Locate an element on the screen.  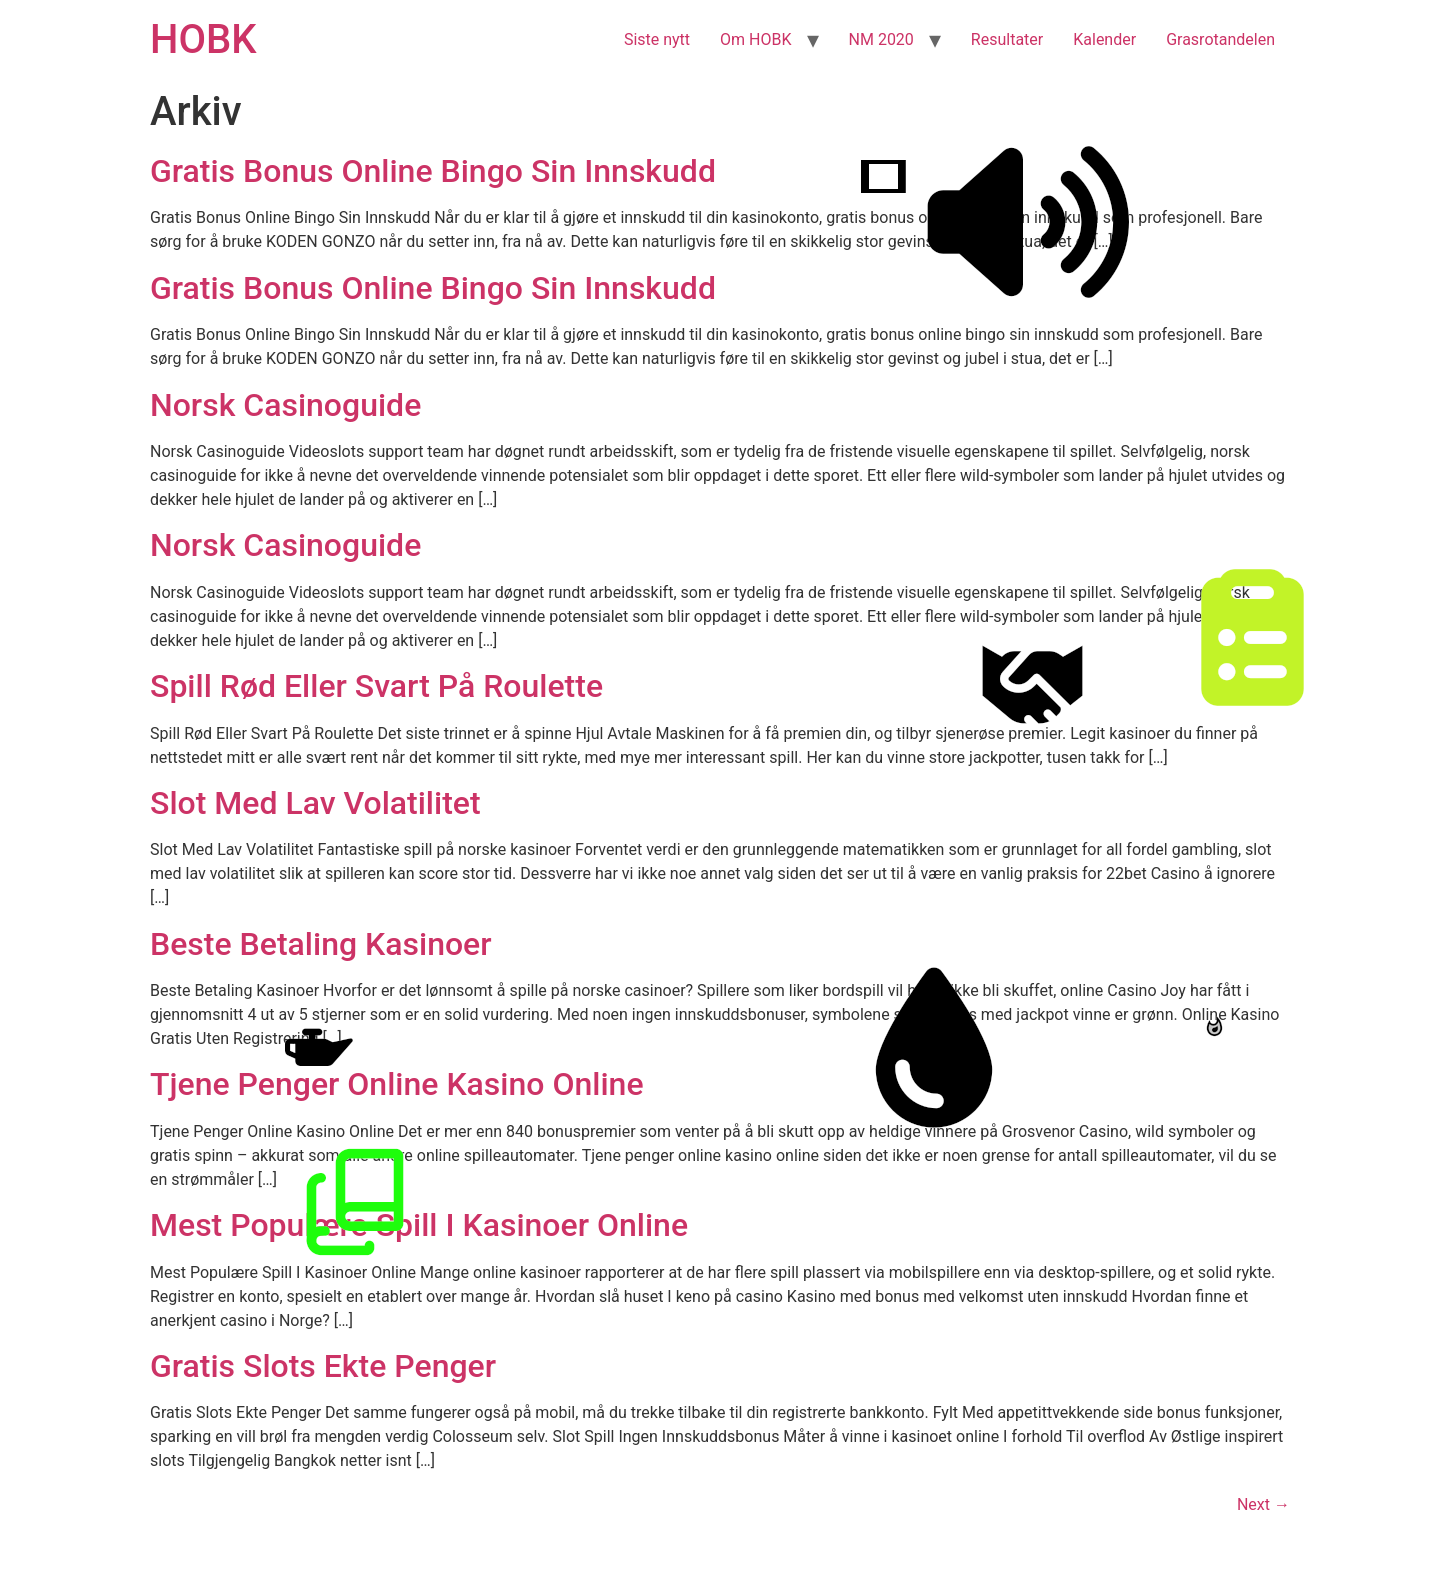
indicates a partnership or collaboration is located at coordinates (1032, 684).